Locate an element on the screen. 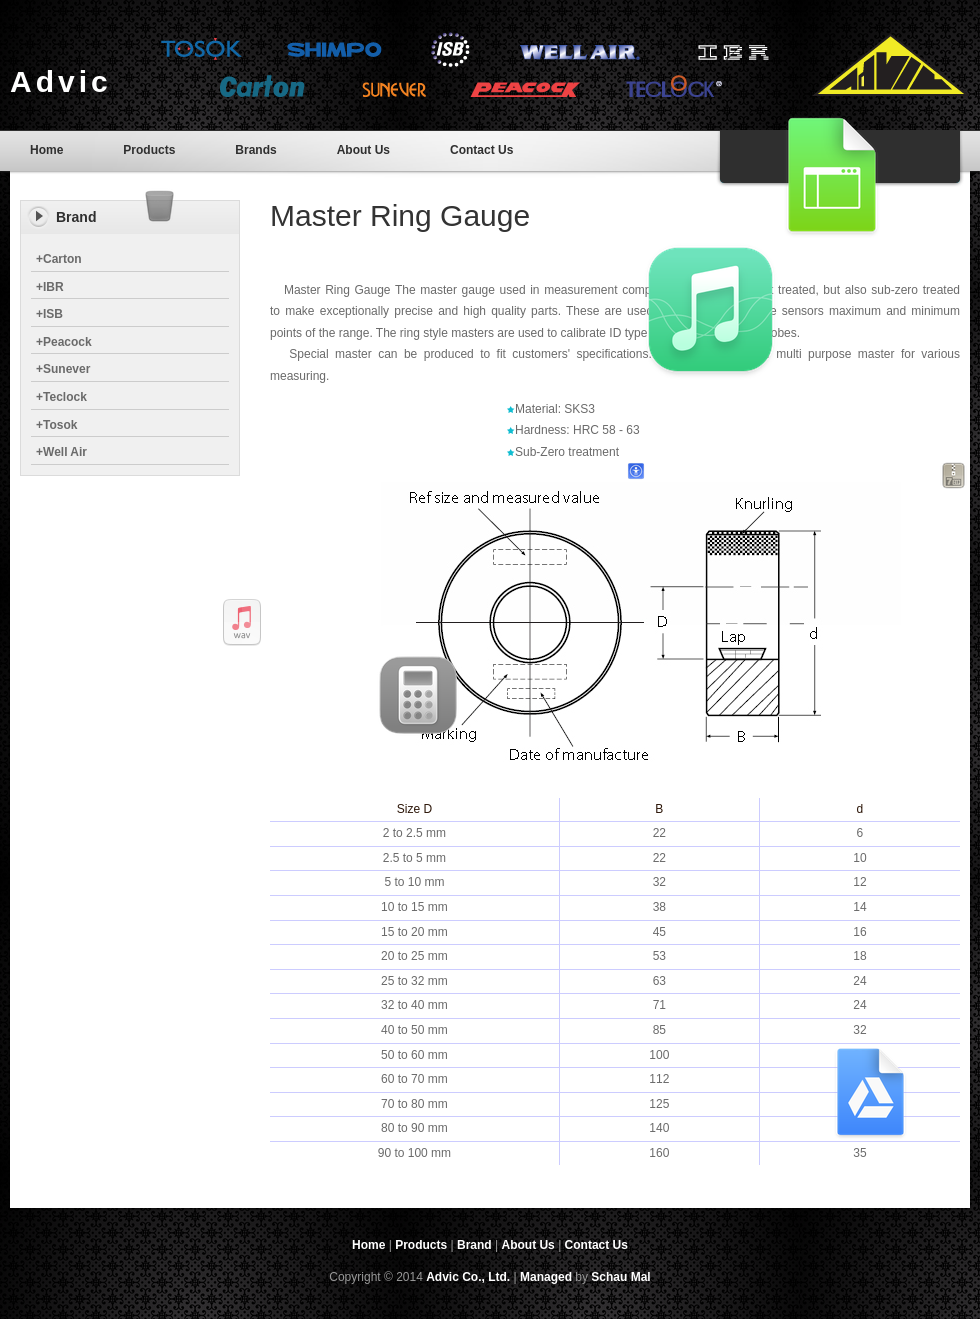  access accessibility settings is located at coordinates (636, 471).